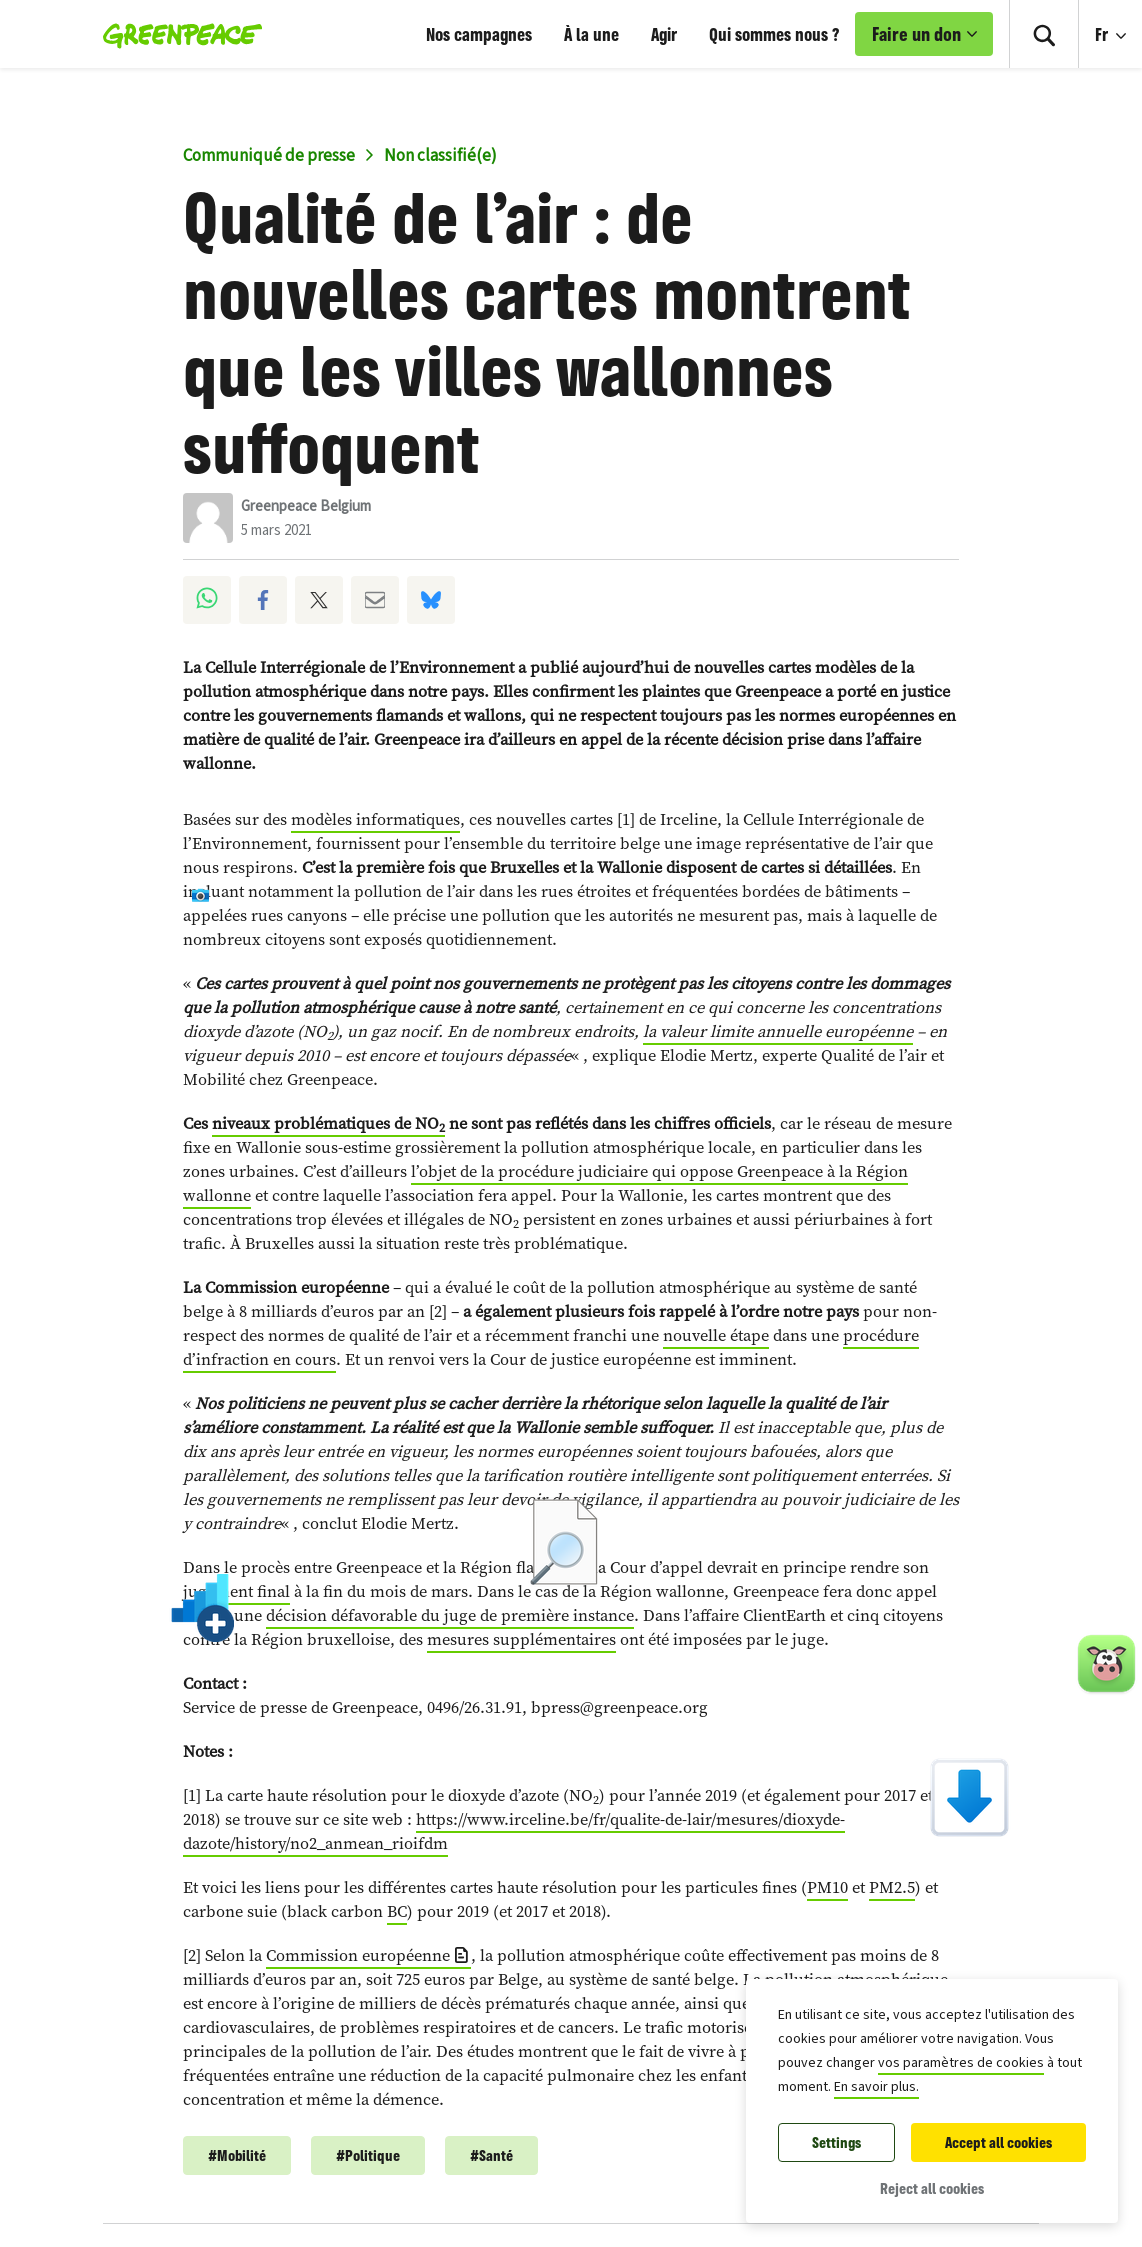 This screenshot has width=1142, height=2247. I want to click on open the camera app, so click(200, 895).